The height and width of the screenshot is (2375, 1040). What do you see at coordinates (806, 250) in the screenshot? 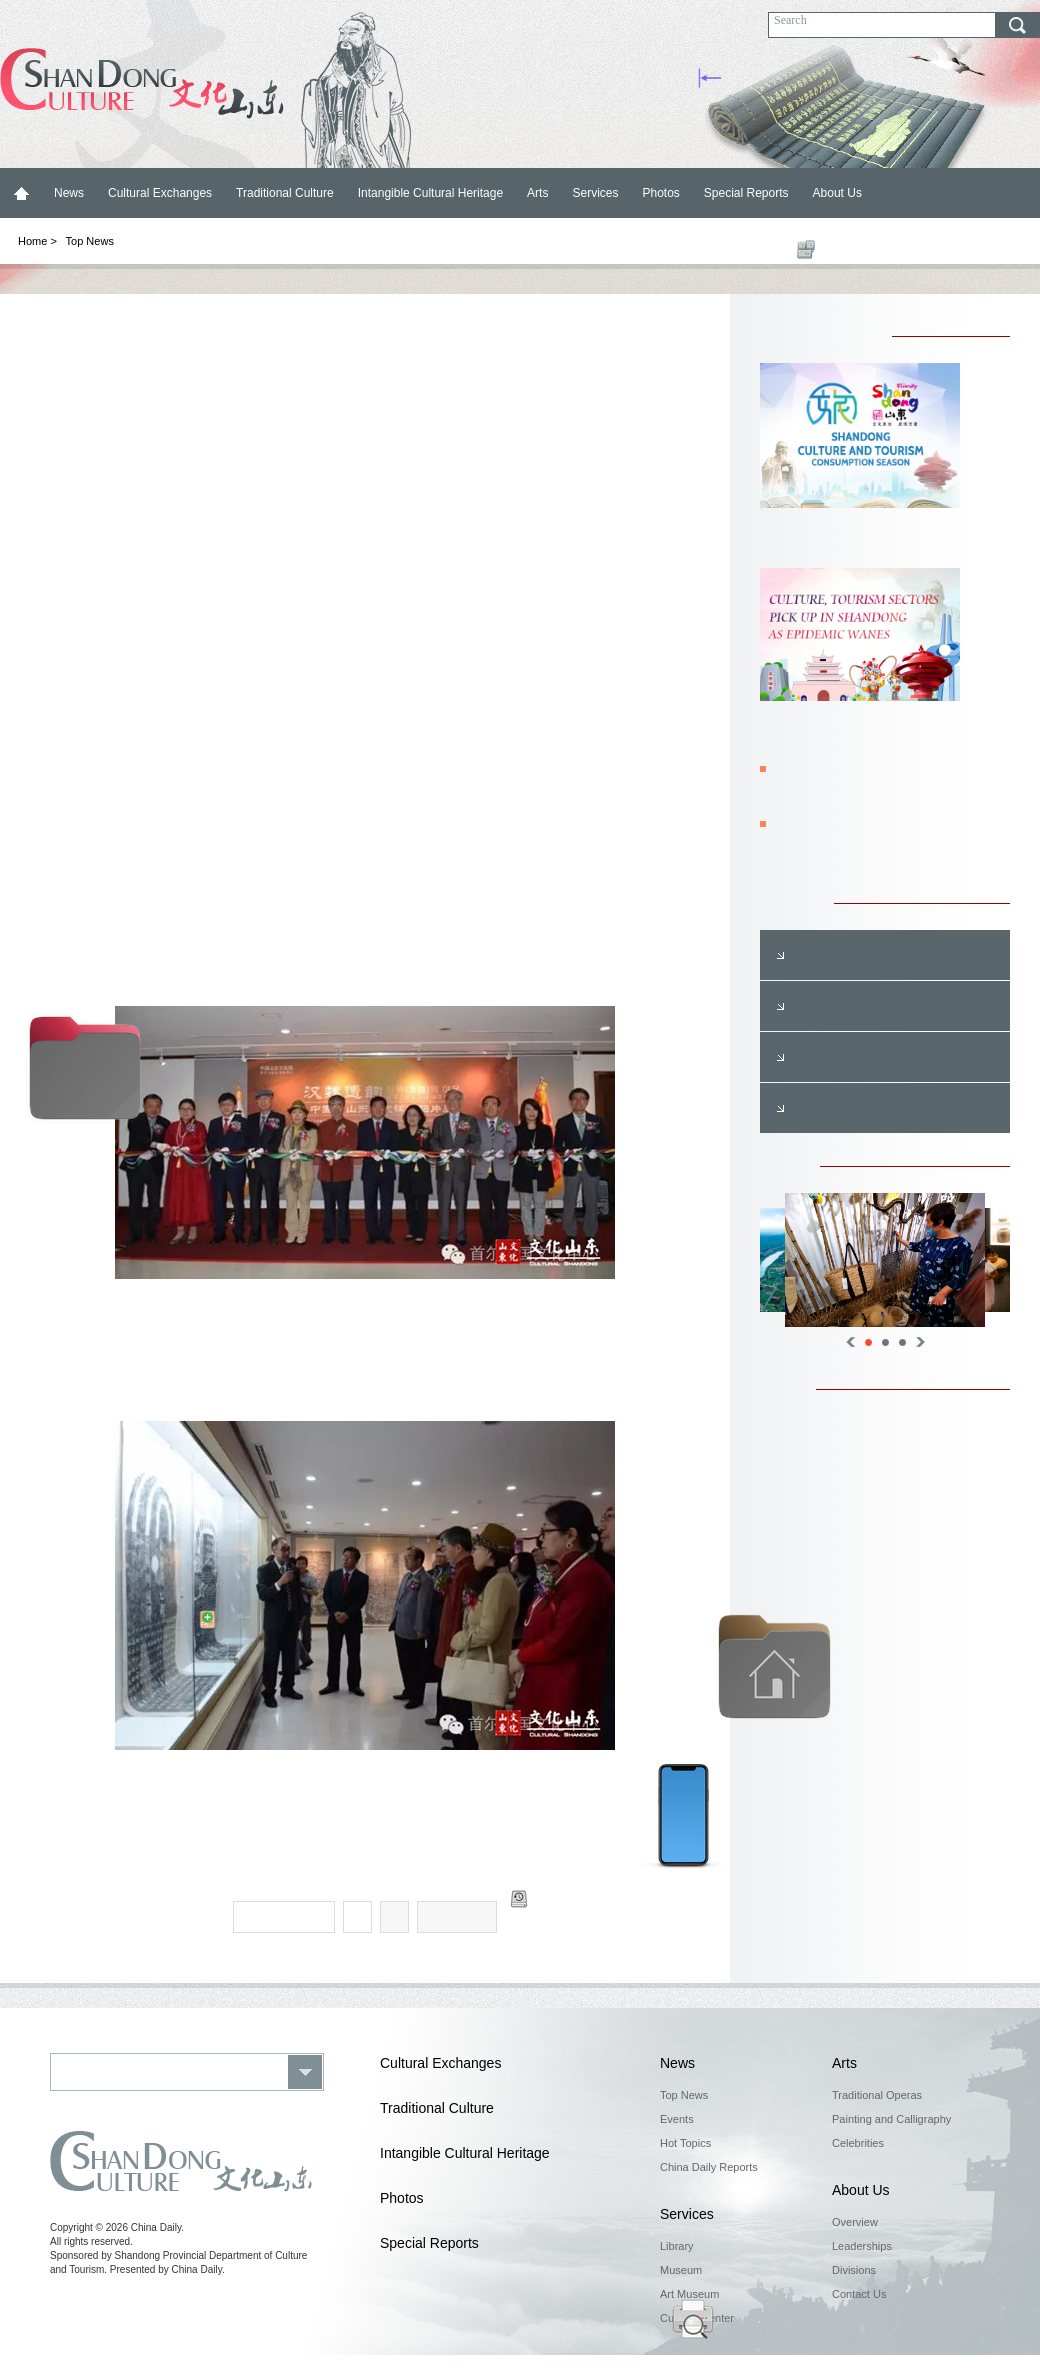
I see `configure keyboard shortcuts in system preferences` at bounding box center [806, 250].